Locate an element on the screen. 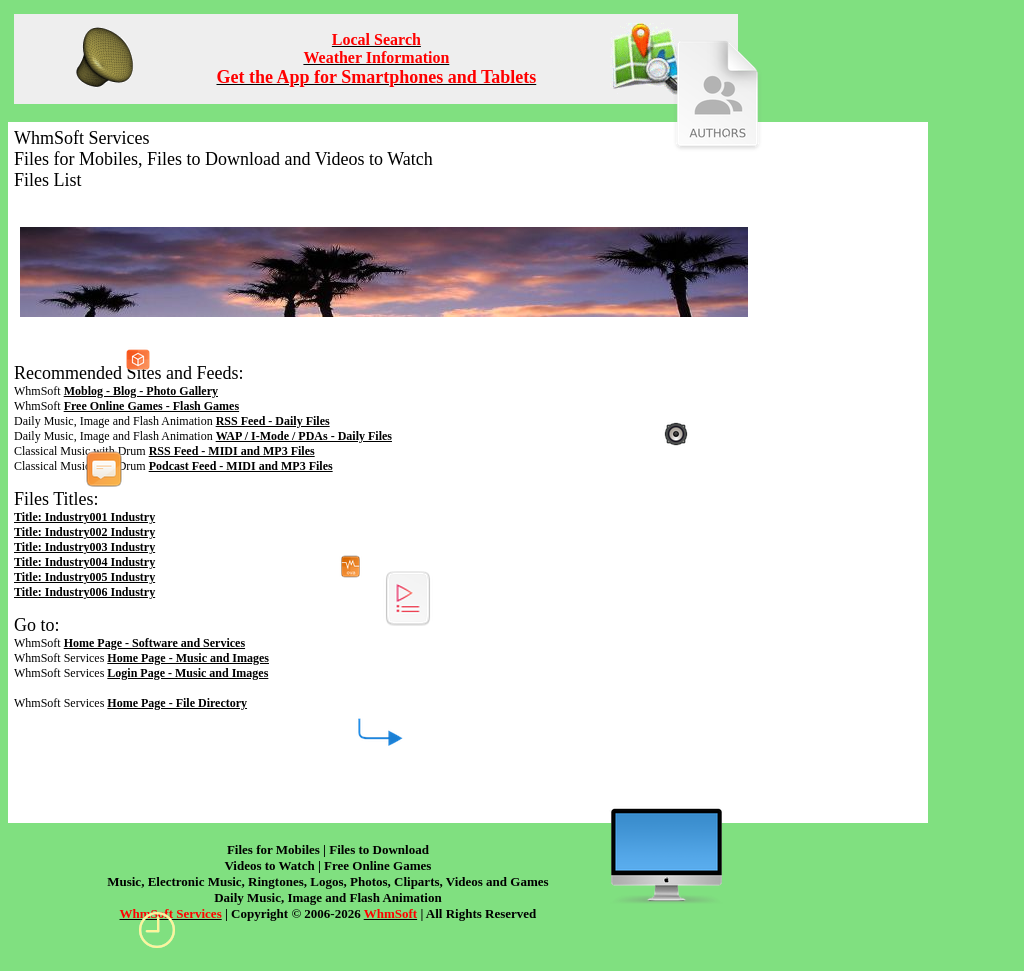  open a 3D model file in STL binary format is located at coordinates (138, 359).